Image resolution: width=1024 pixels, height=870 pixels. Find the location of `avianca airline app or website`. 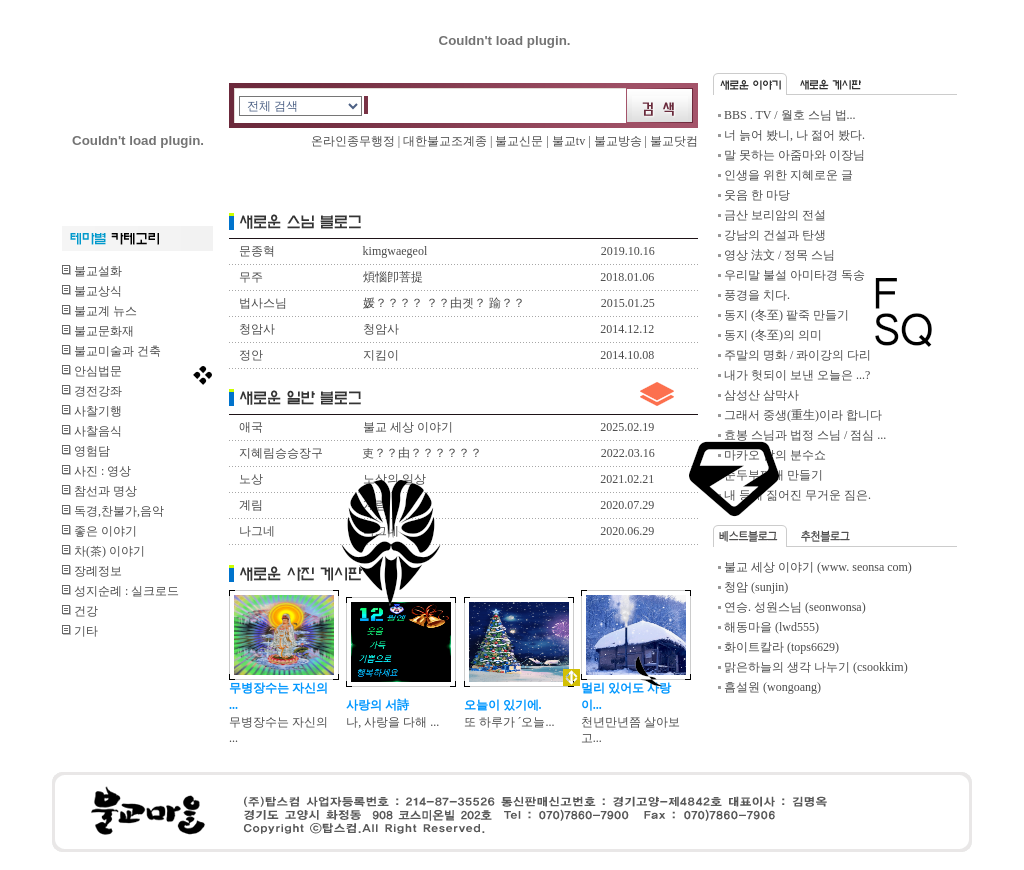

avianca airline app or website is located at coordinates (649, 671).